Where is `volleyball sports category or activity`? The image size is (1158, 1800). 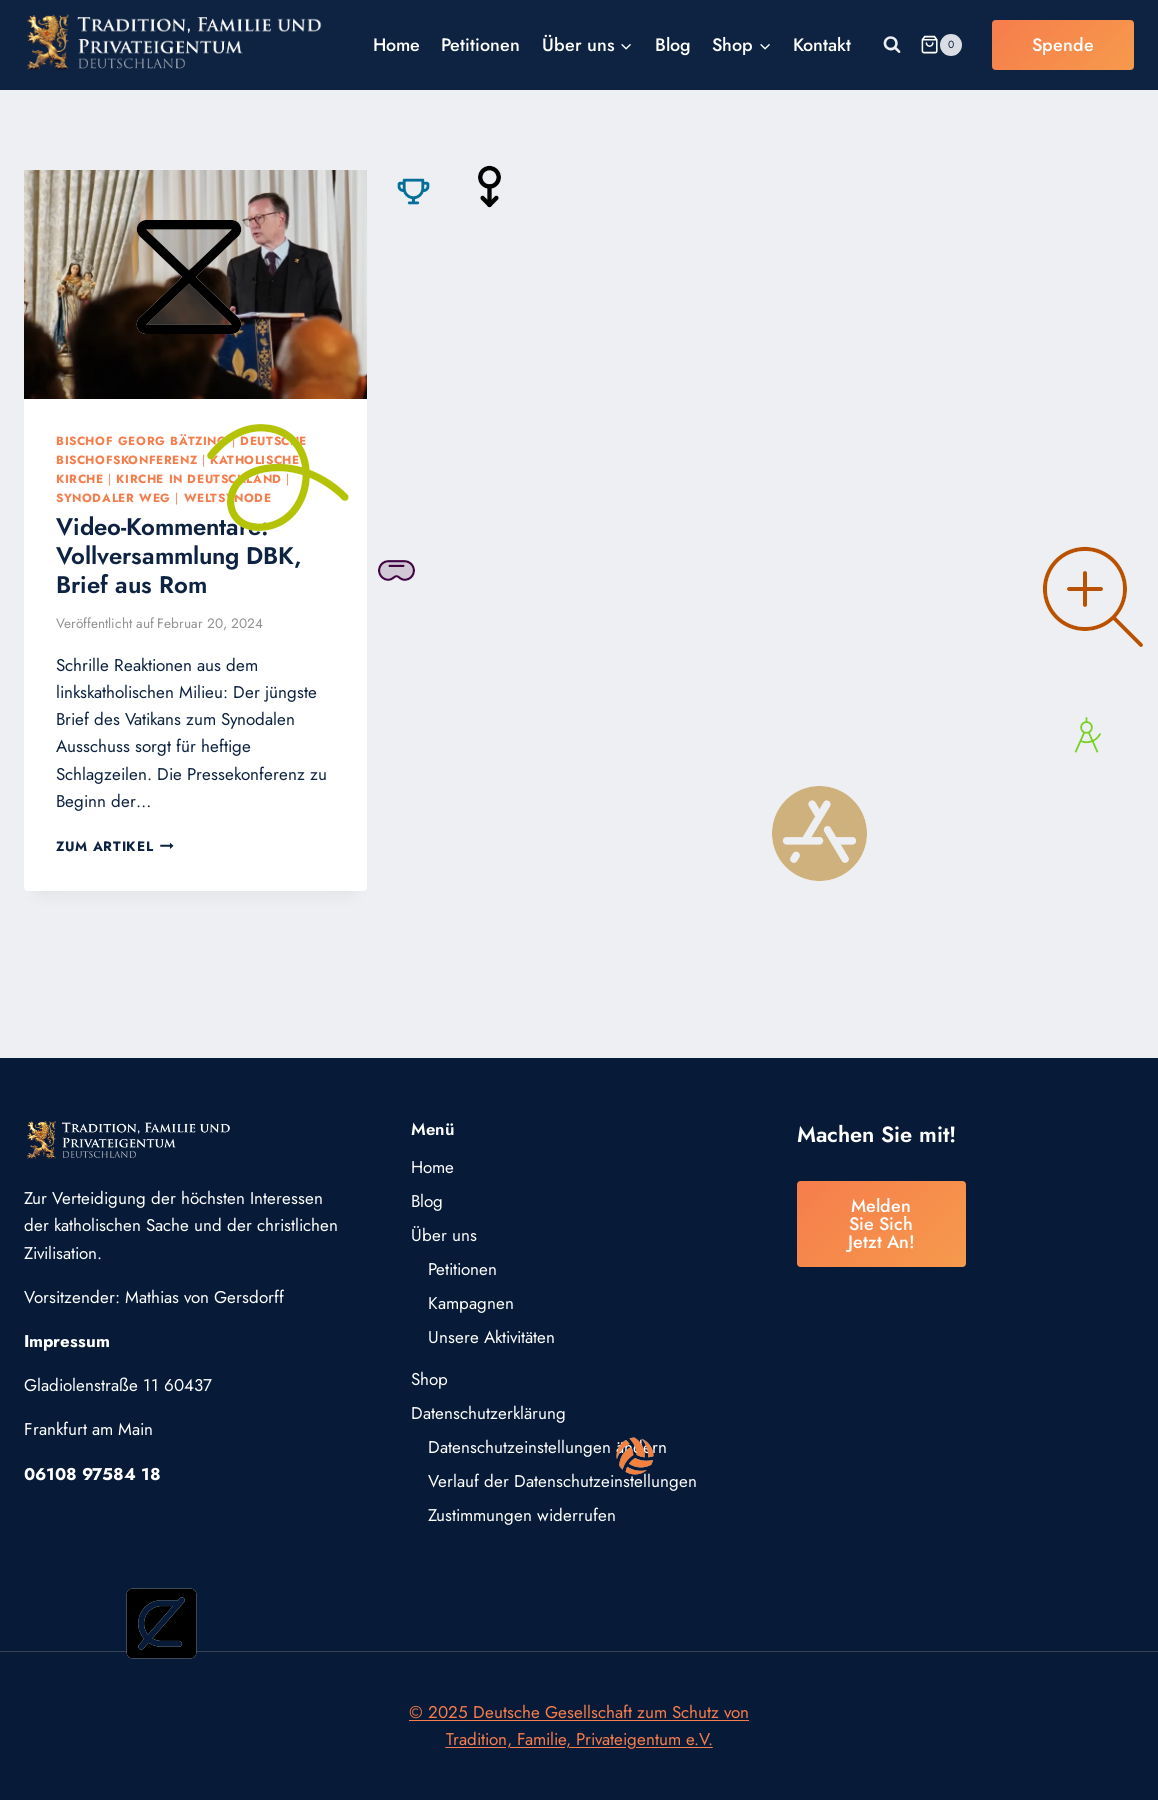 volleyball sports category or activity is located at coordinates (635, 1456).